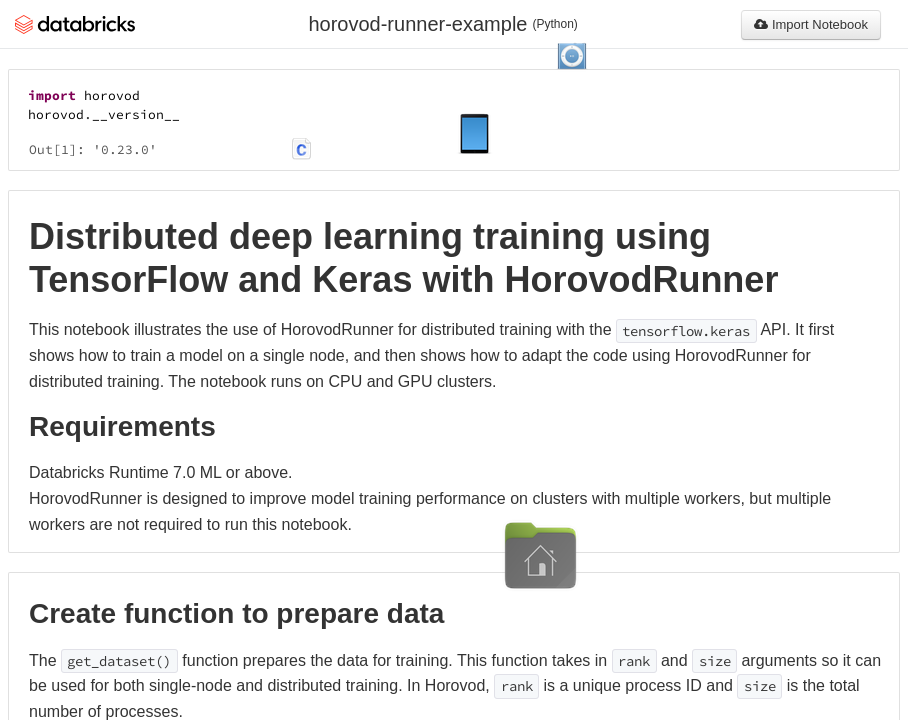  What do you see at coordinates (301, 148) in the screenshot?
I see `a C programming language source file` at bounding box center [301, 148].